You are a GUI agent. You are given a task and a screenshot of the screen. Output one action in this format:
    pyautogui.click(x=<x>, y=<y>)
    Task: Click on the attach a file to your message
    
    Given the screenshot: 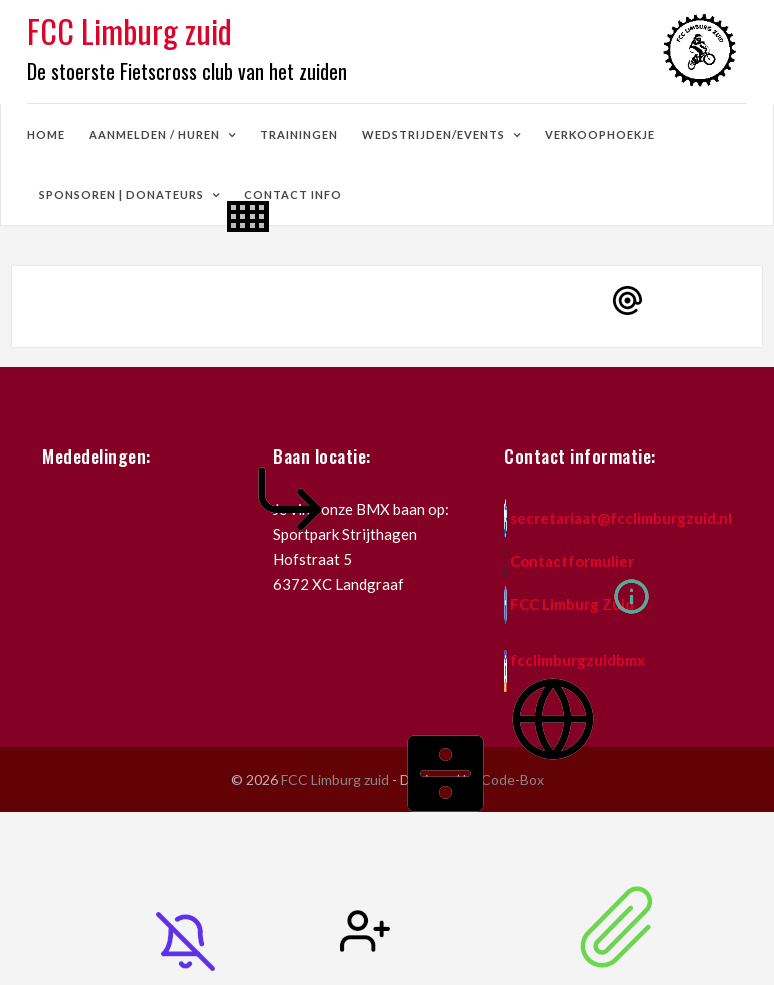 What is the action you would take?
    pyautogui.click(x=618, y=927)
    